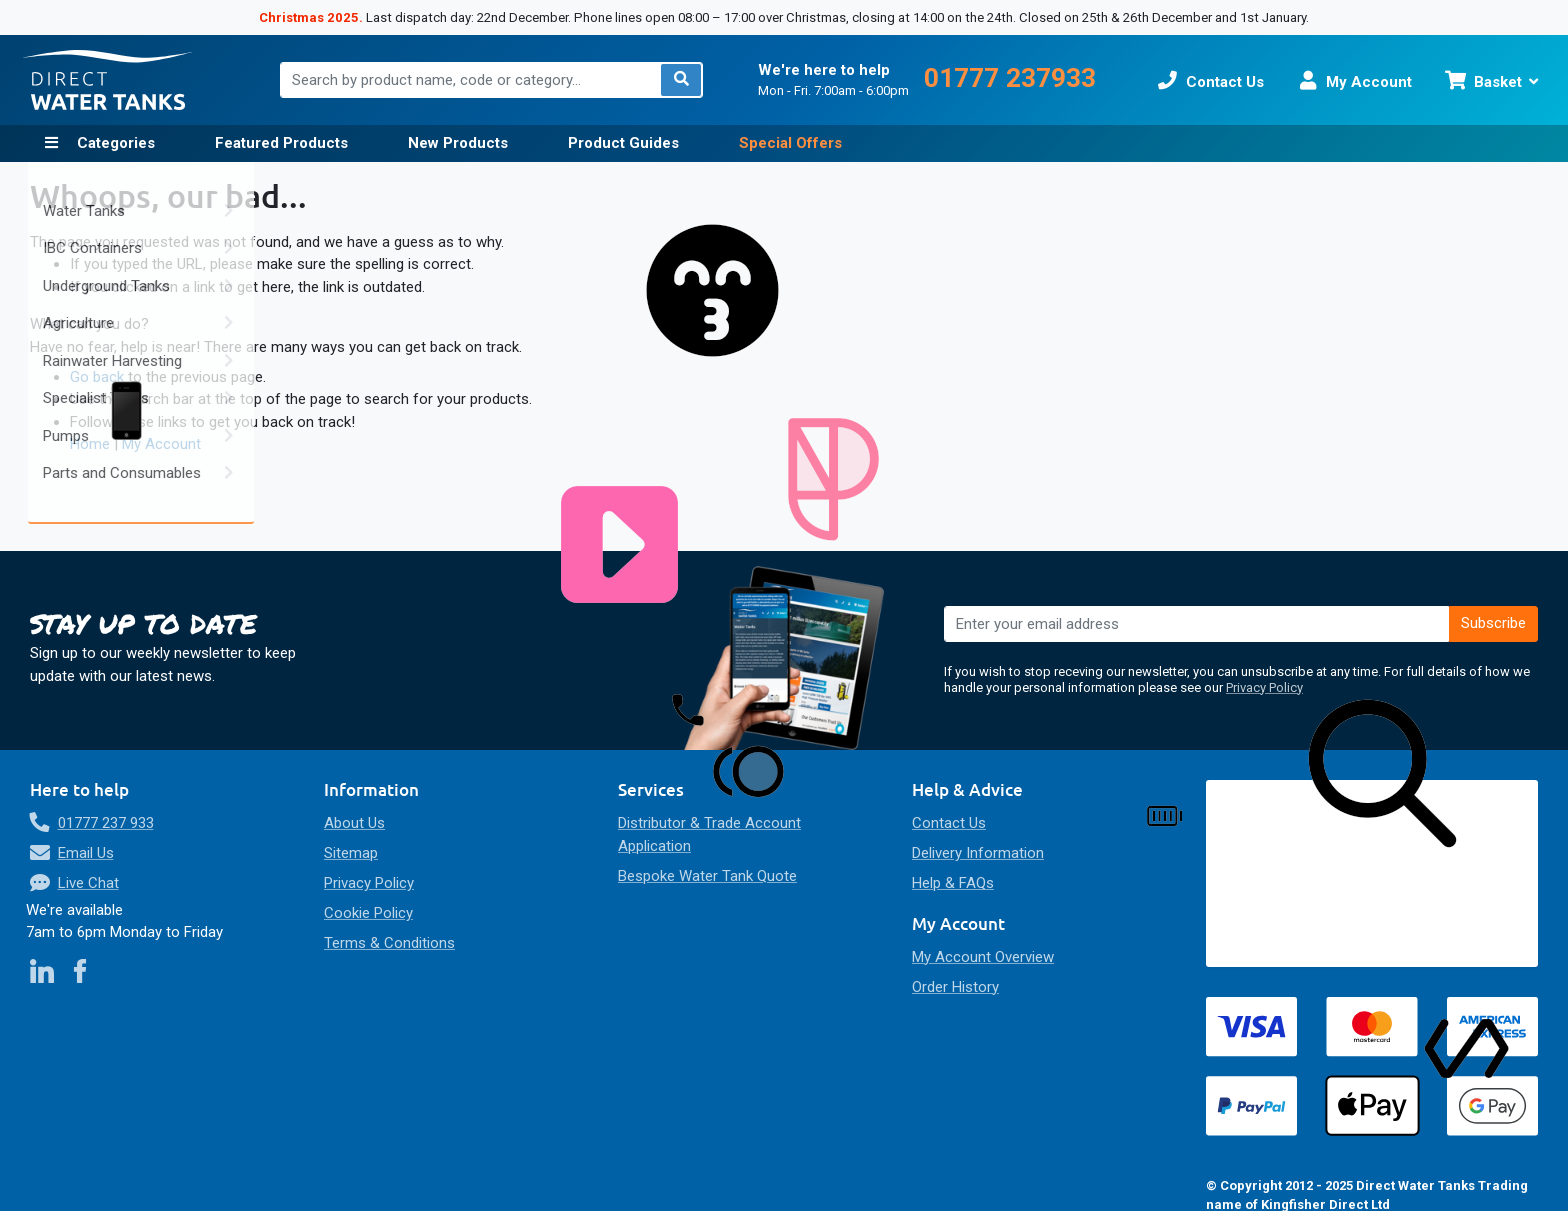 This screenshot has height=1211, width=1568. Describe the element at coordinates (712, 290) in the screenshot. I see `send a kiss or affectionate reaction` at that location.